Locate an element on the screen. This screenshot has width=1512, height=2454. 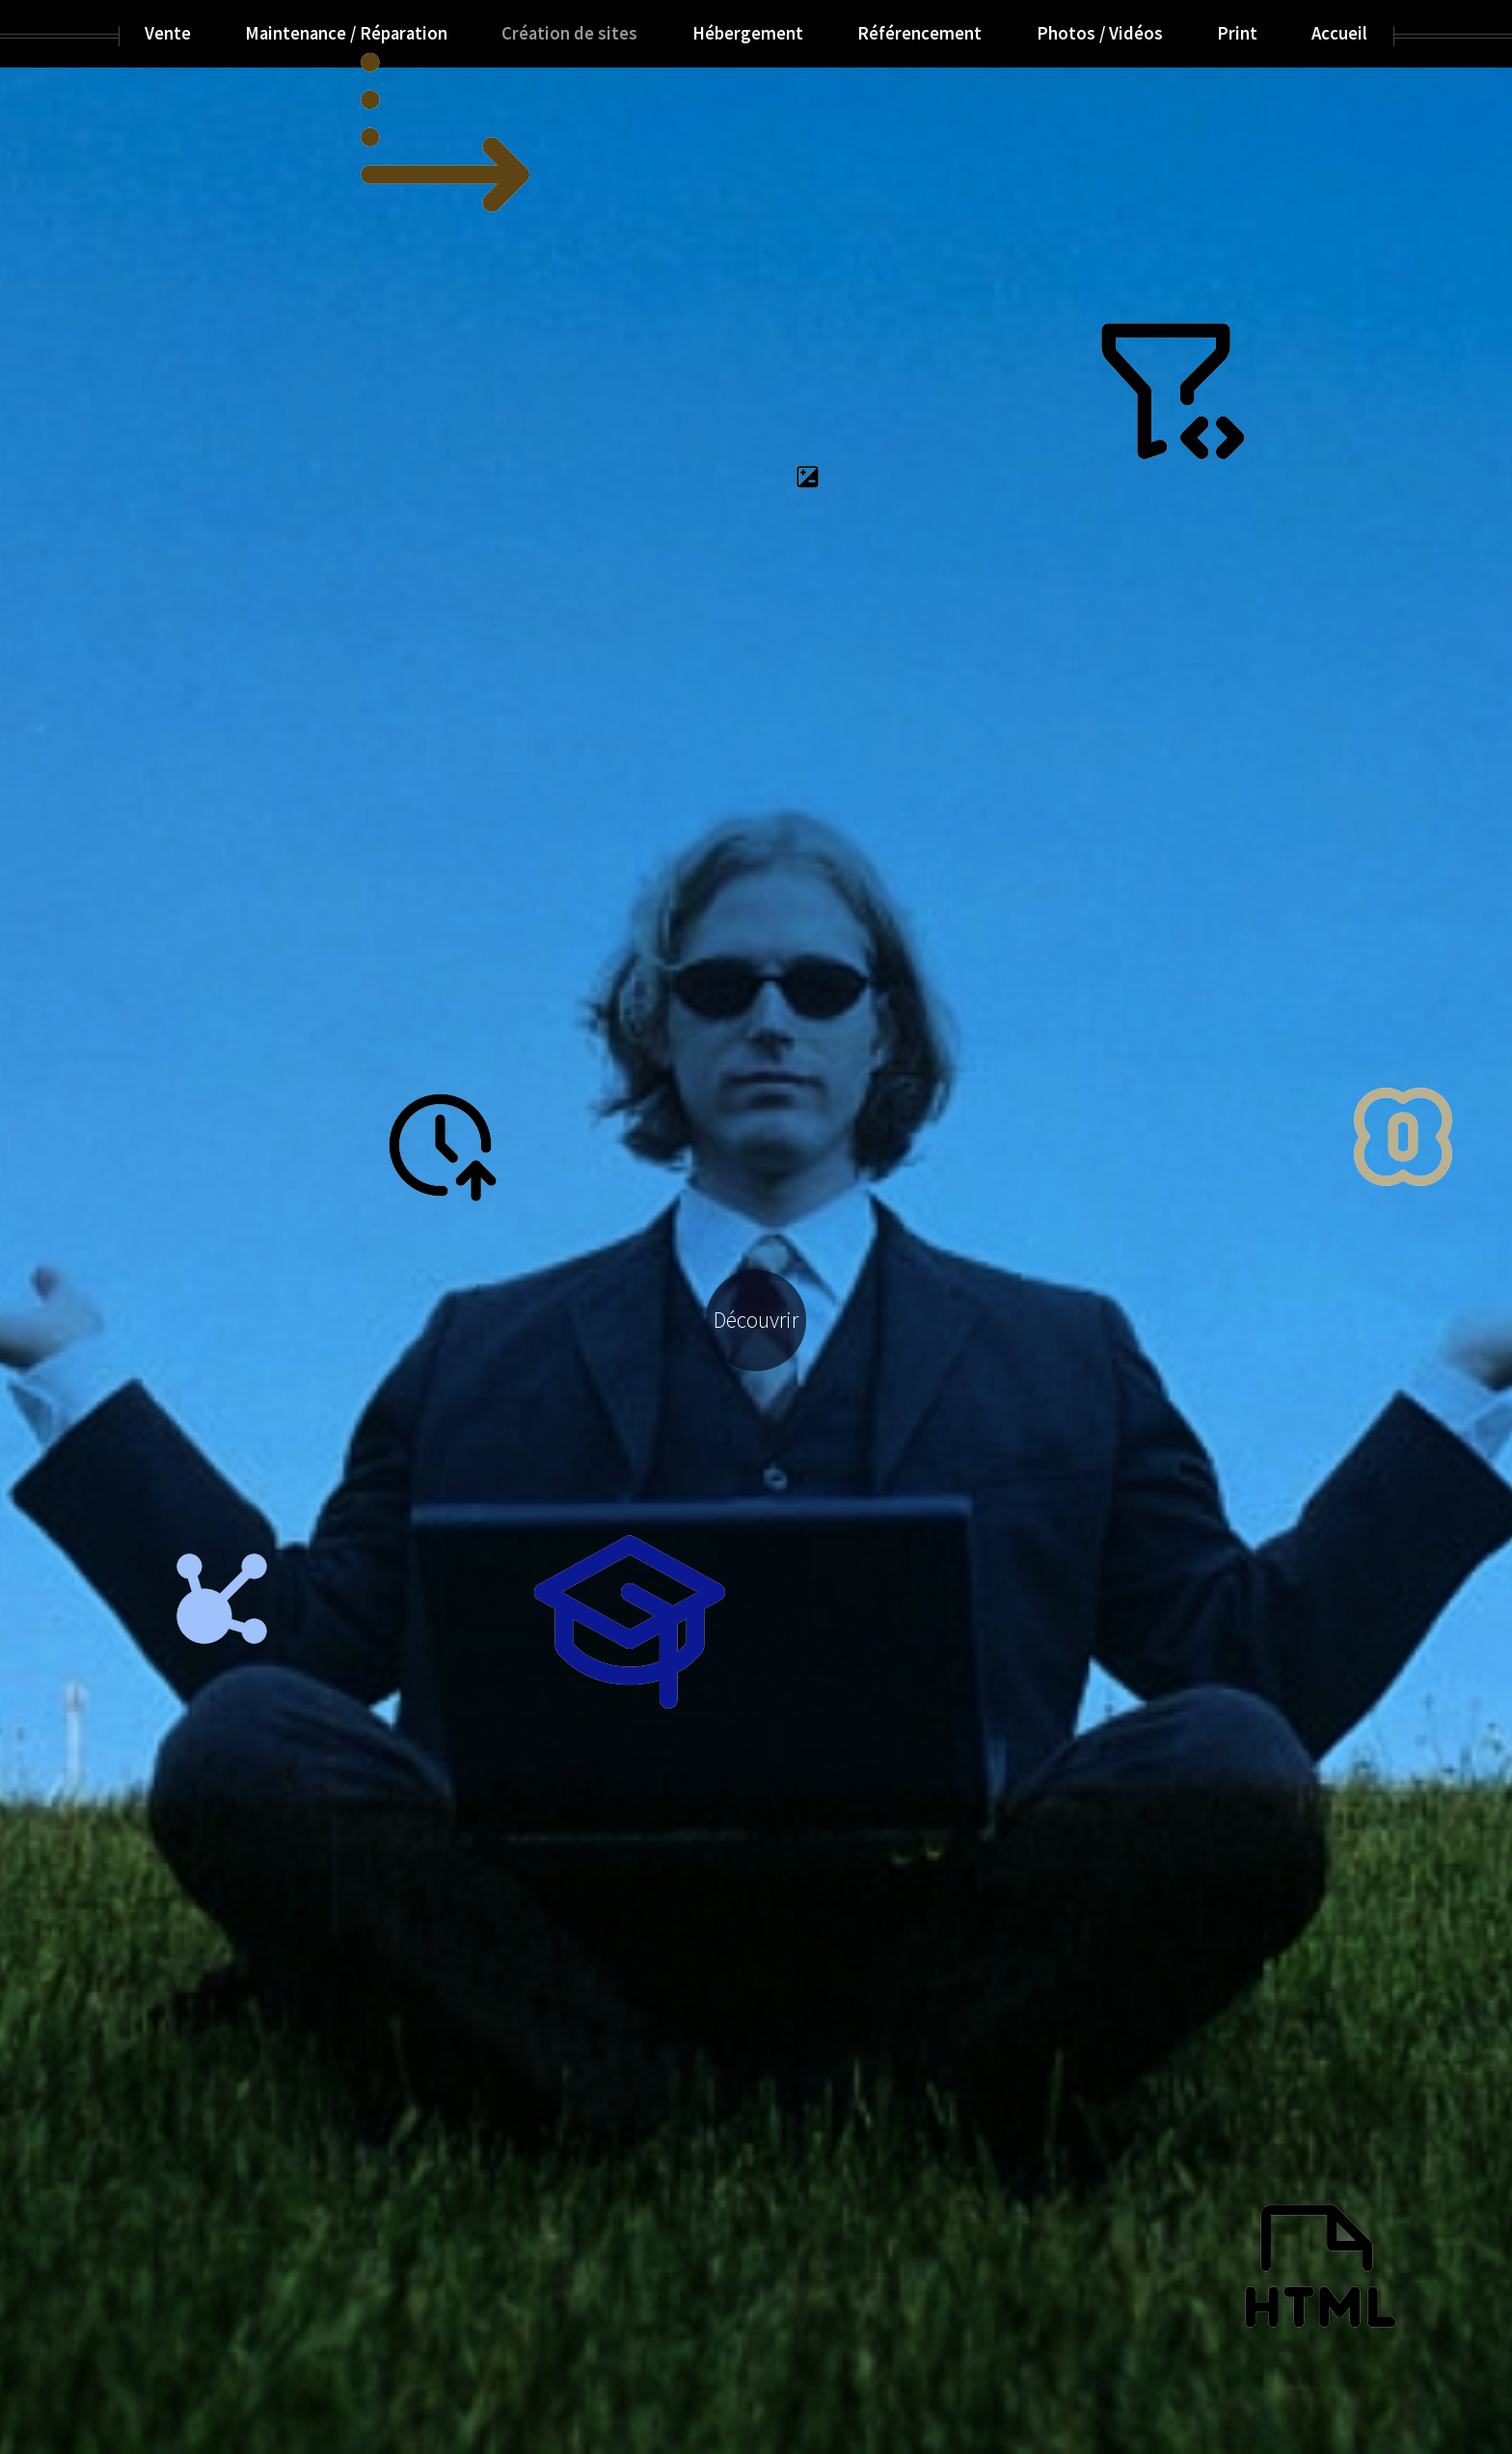
adjust photo exposure settings is located at coordinates (807, 476).